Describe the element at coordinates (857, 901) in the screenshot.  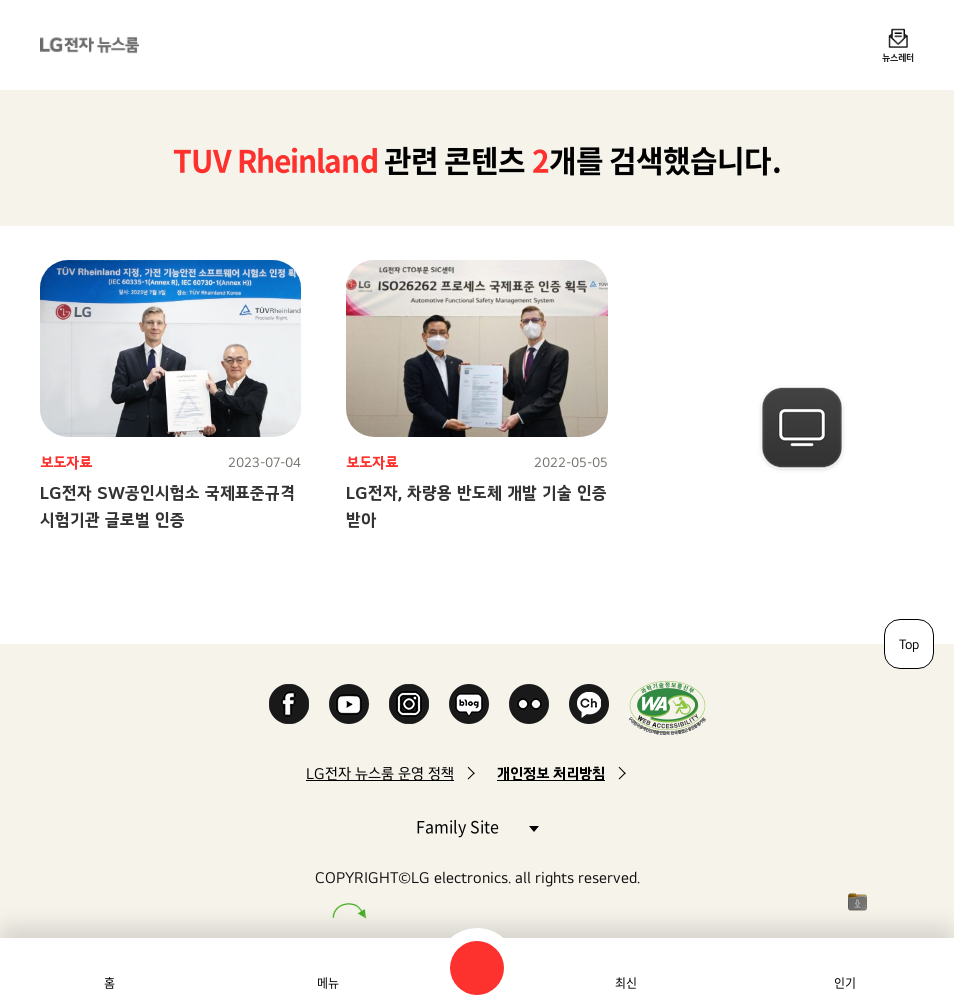
I see `access your downloads folder` at that location.